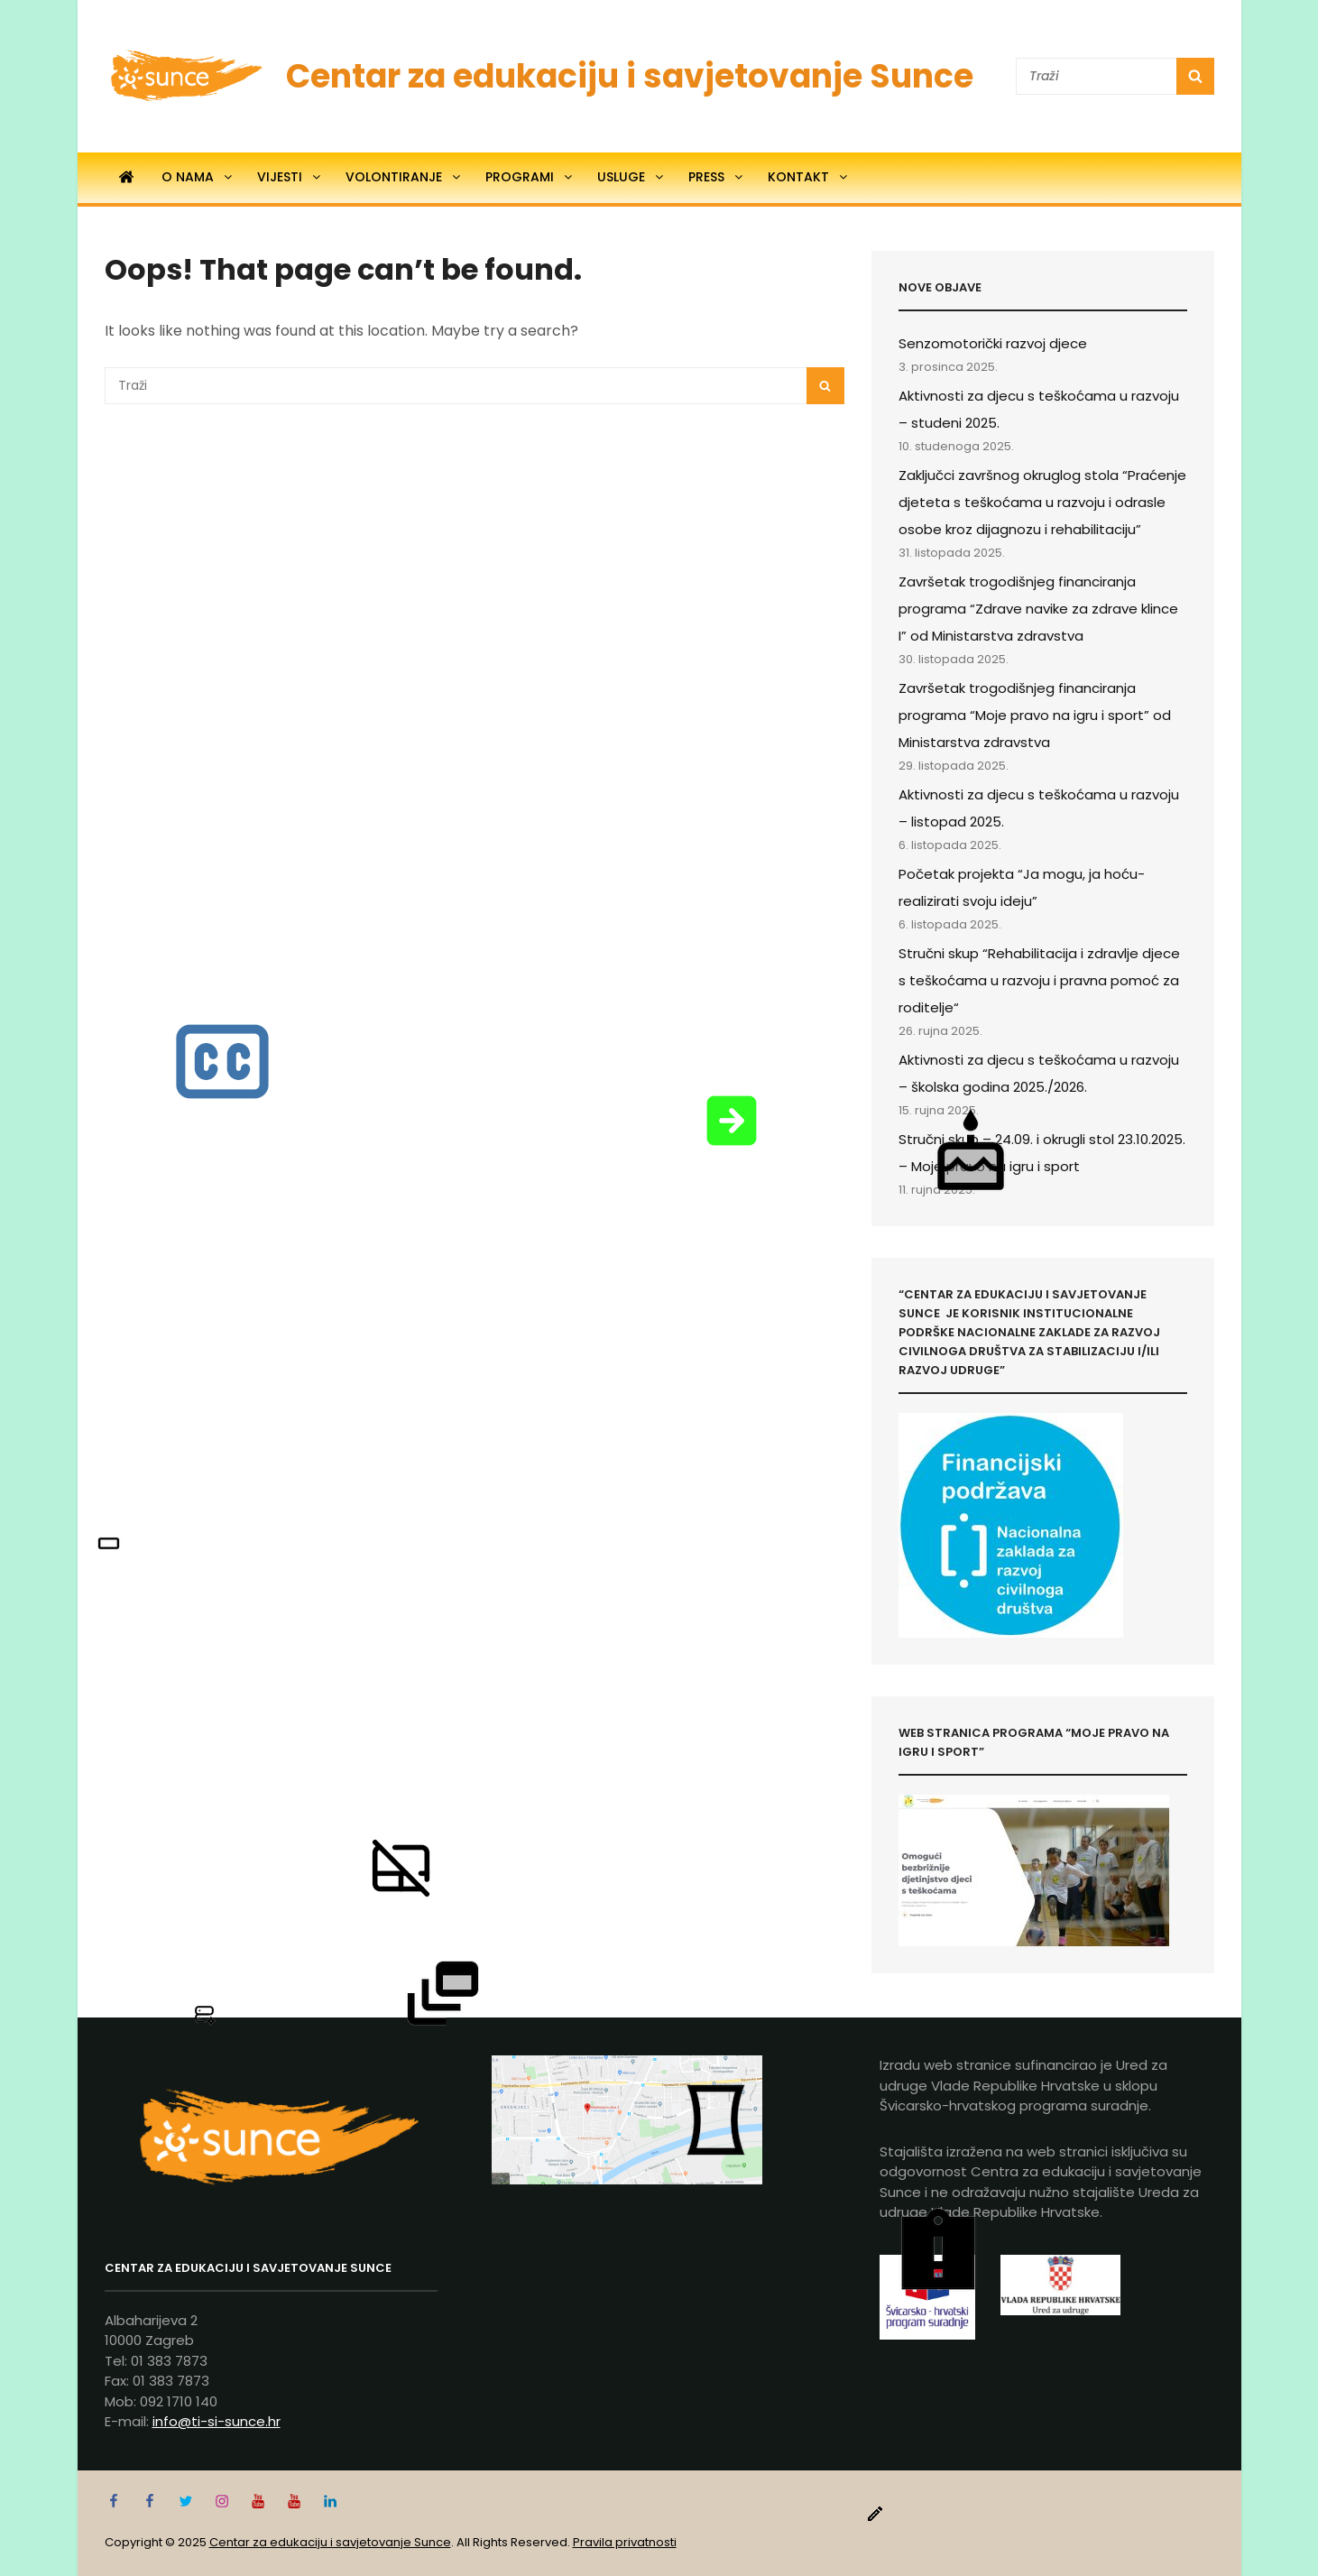  Describe the element at coordinates (443, 1993) in the screenshot. I see `view dynamic content feed` at that location.